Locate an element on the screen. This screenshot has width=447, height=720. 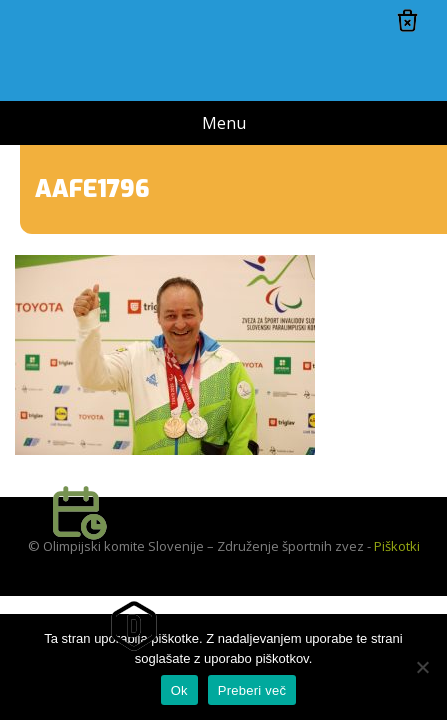
permanently delete an item is located at coordinates (407, 20).